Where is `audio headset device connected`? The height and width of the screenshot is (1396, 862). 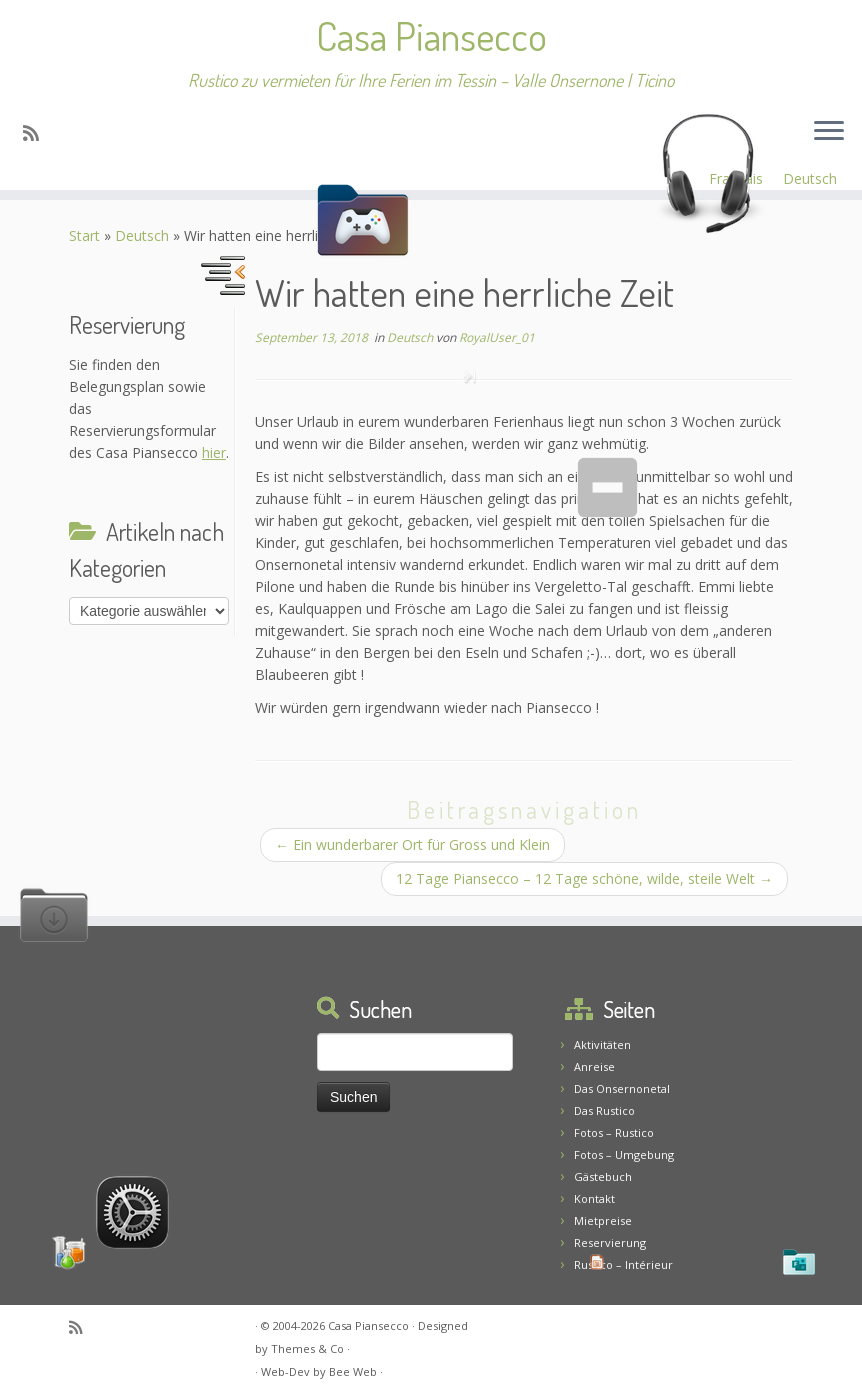
audio headset device connected is located at coordinates (707, 172).